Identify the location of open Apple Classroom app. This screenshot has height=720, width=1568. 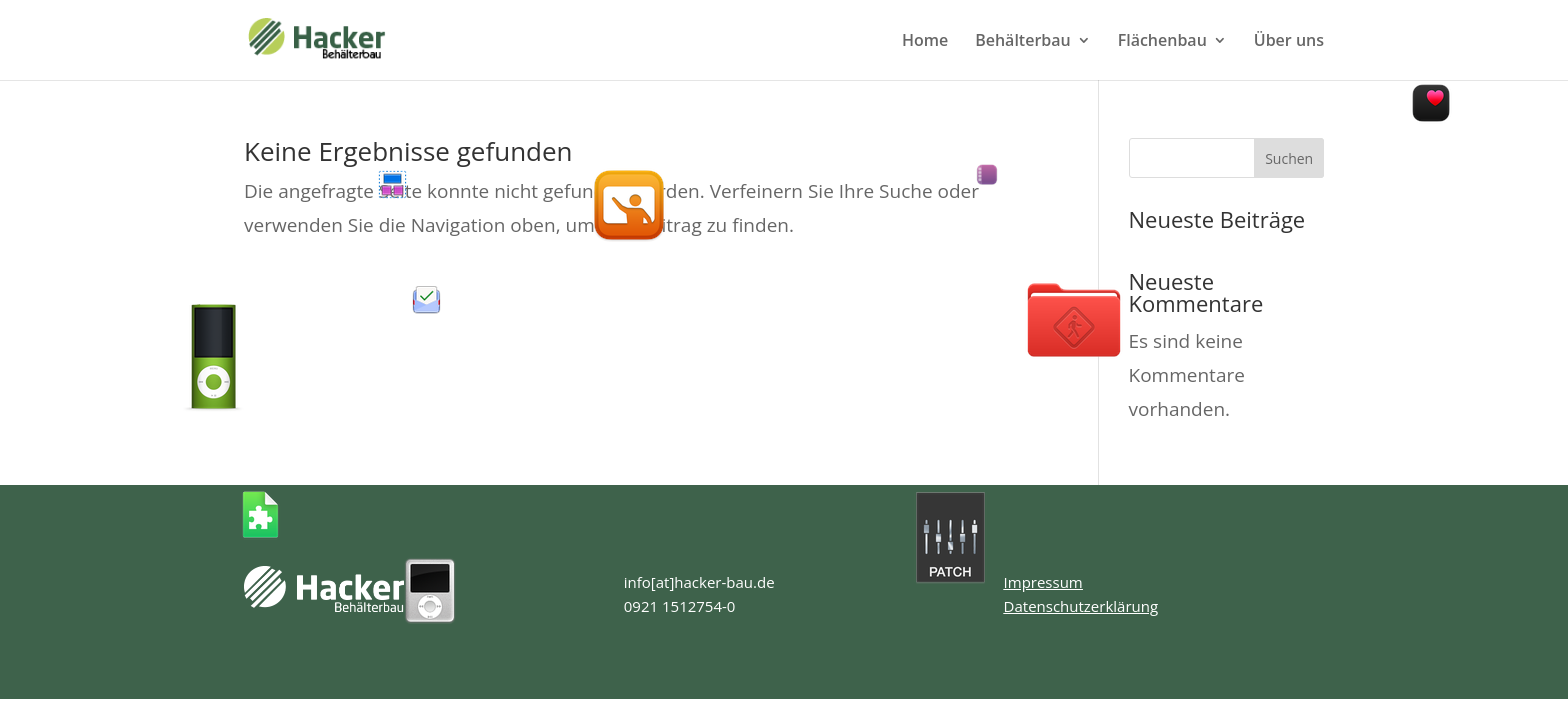
(629, 205).